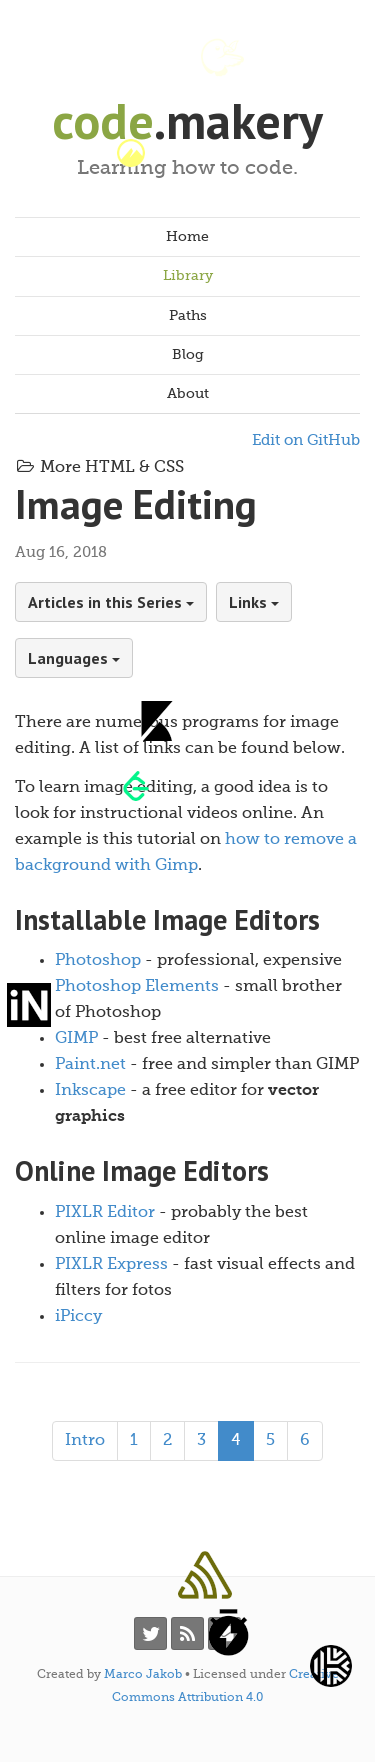 The height and width of the screenshot is (1762, 375). What do you see at coordinates (205, 1575) in the screenshot?
I see `link to Sentry error monitoring service` at bounding box center [205, 1575].